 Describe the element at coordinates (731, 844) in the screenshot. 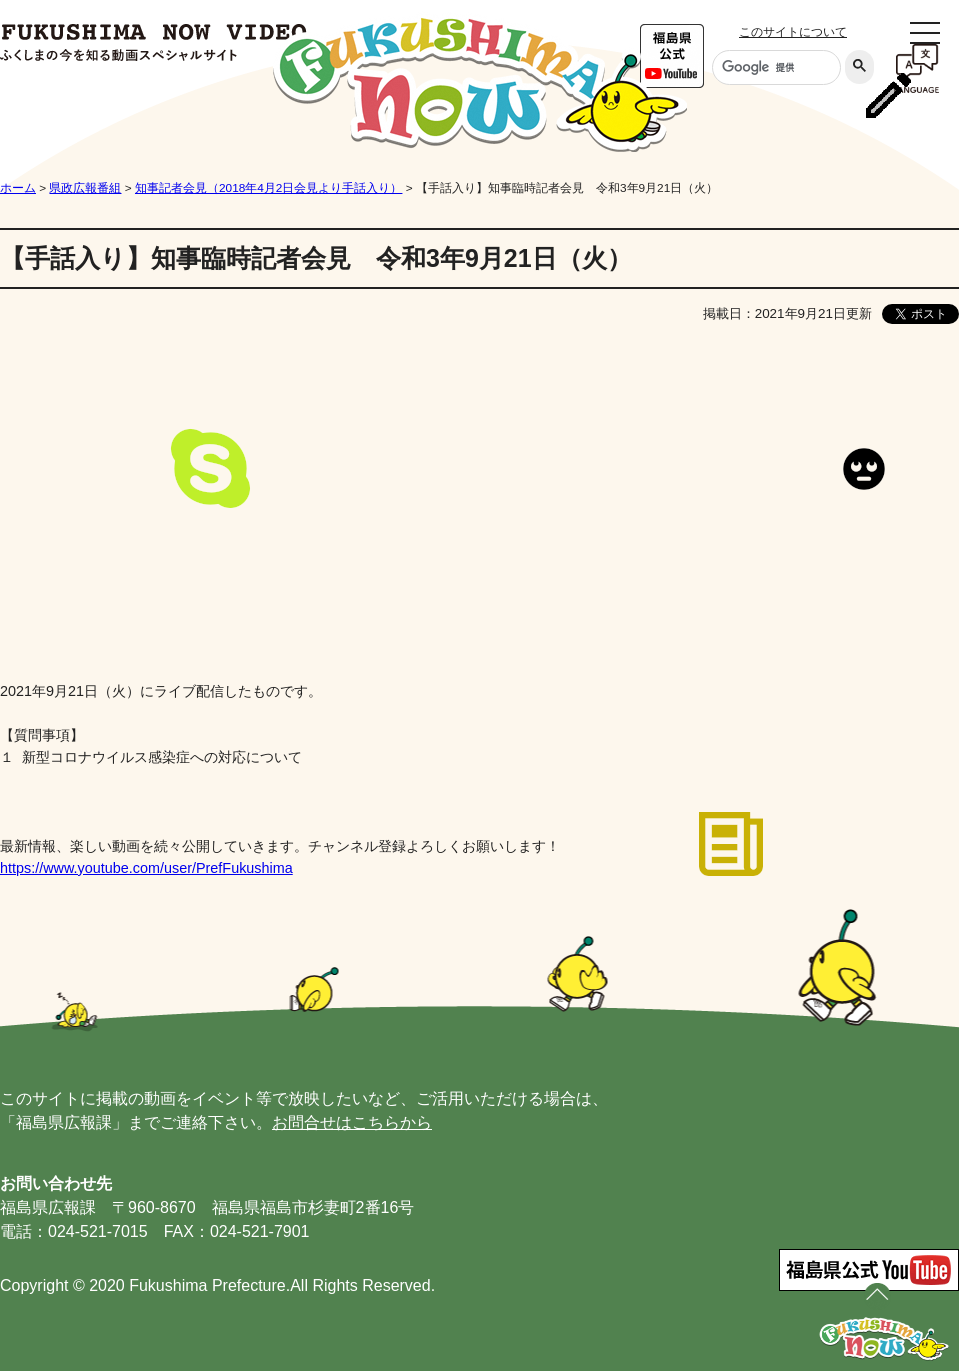

I see `view news articles` at that location.